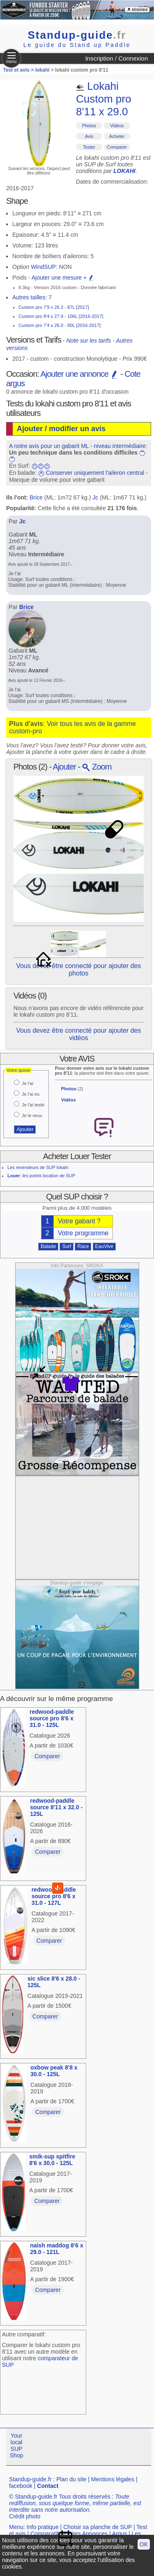 Image resolution: width=154 pixels, height=2576 pixels. What do you see at coordinates (71, 1384) in the screenshot?
I see `browse clothing or apparel items` at bounding box center [71, 1384].